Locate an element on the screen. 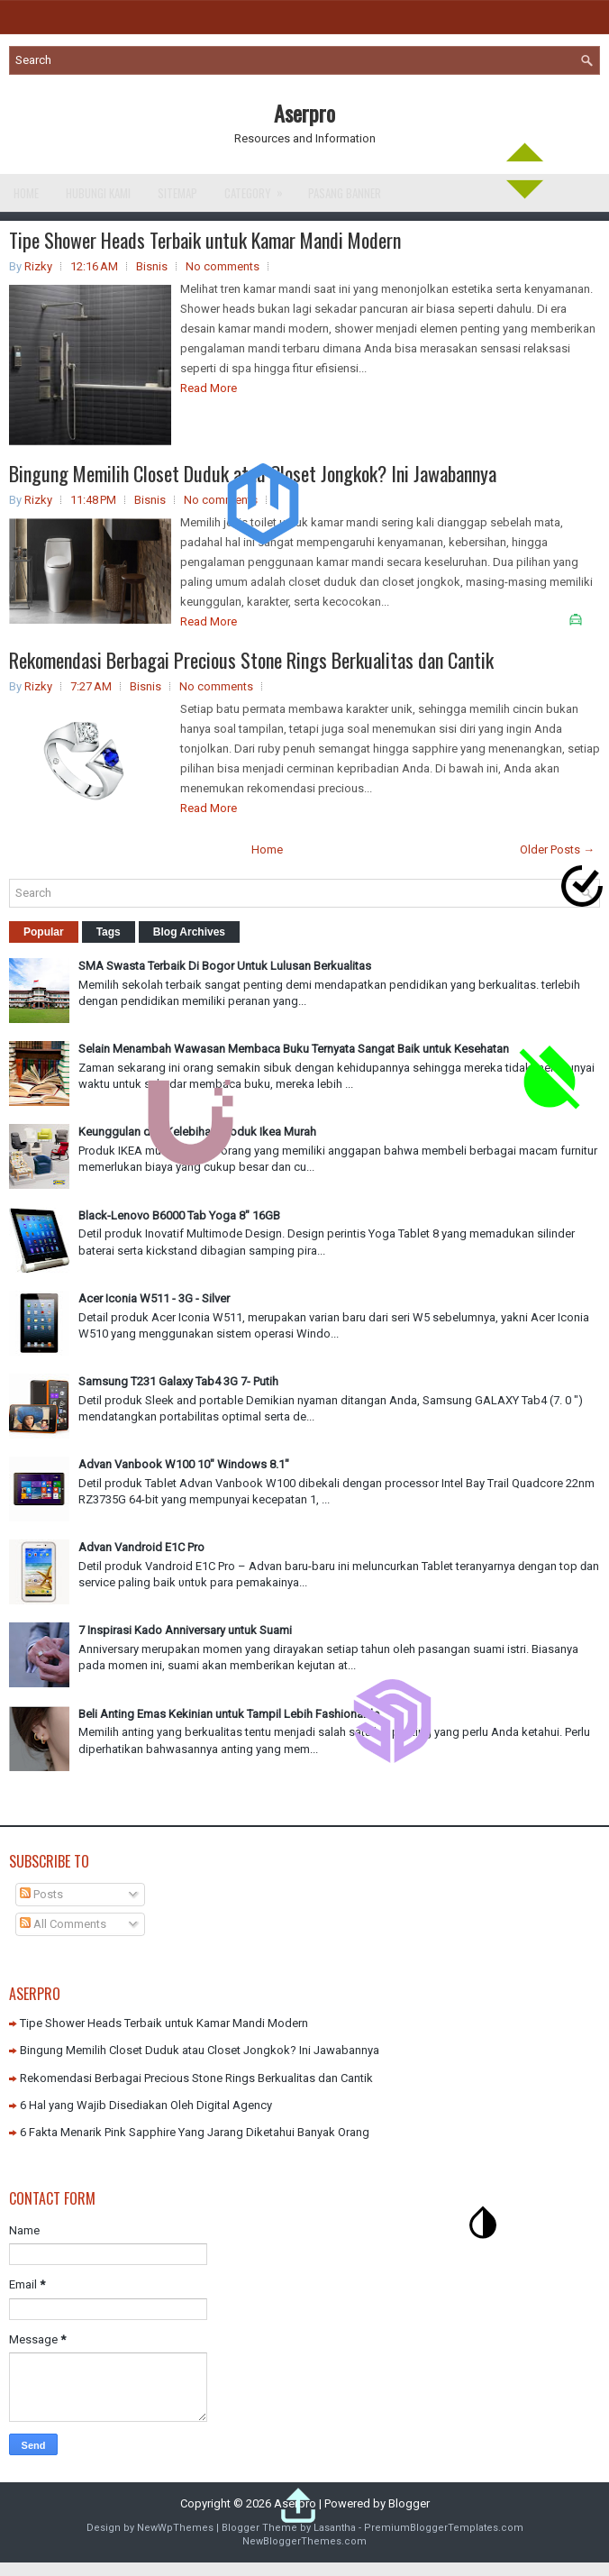 The image size is (609, 2576). request a taxi or cab ride is located at coordinates (576, 619).